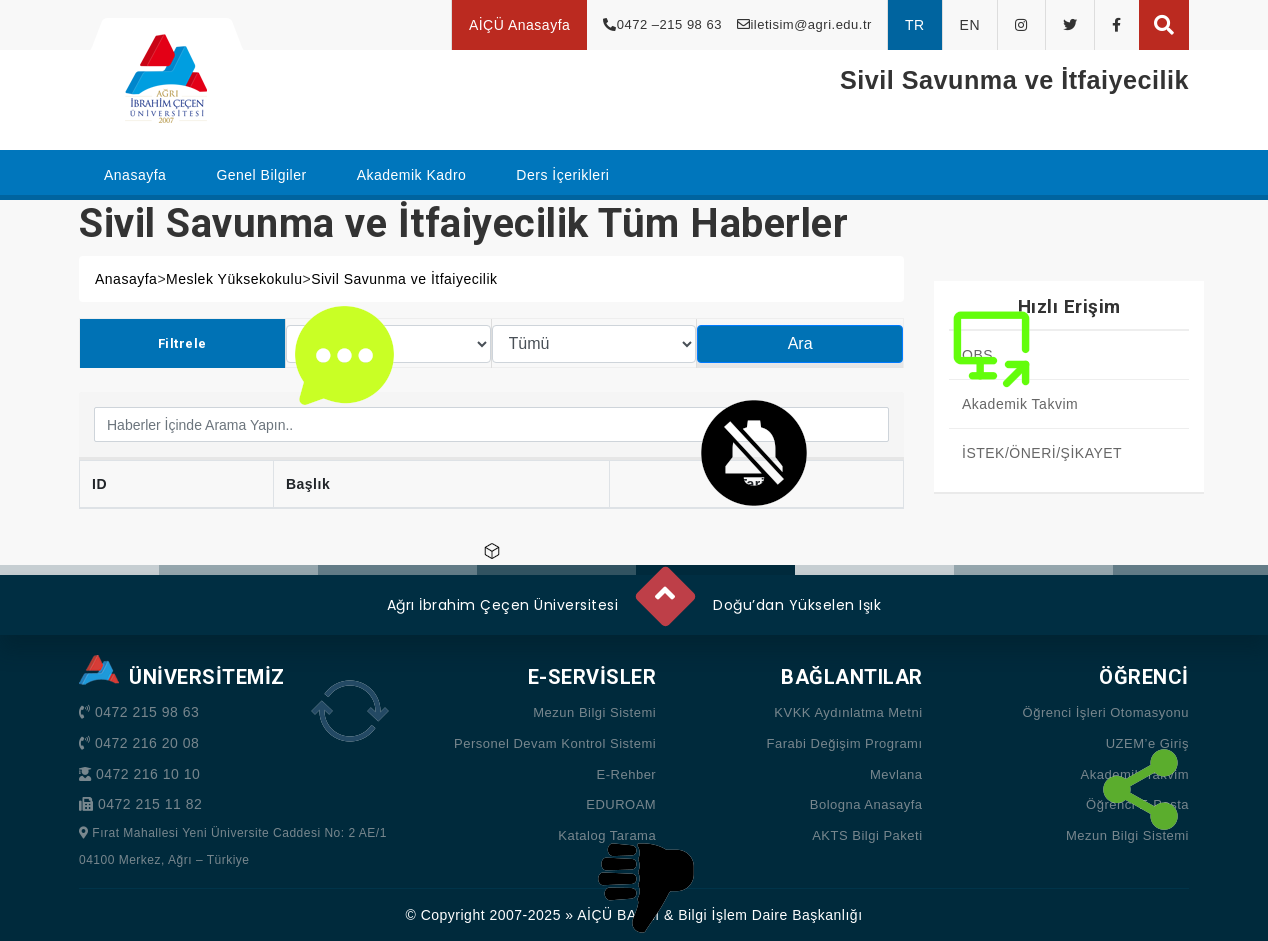 Image resolution: width=1268 pixels, height=941 pixels. I want to click on share your screen with others, so click(991, 345).